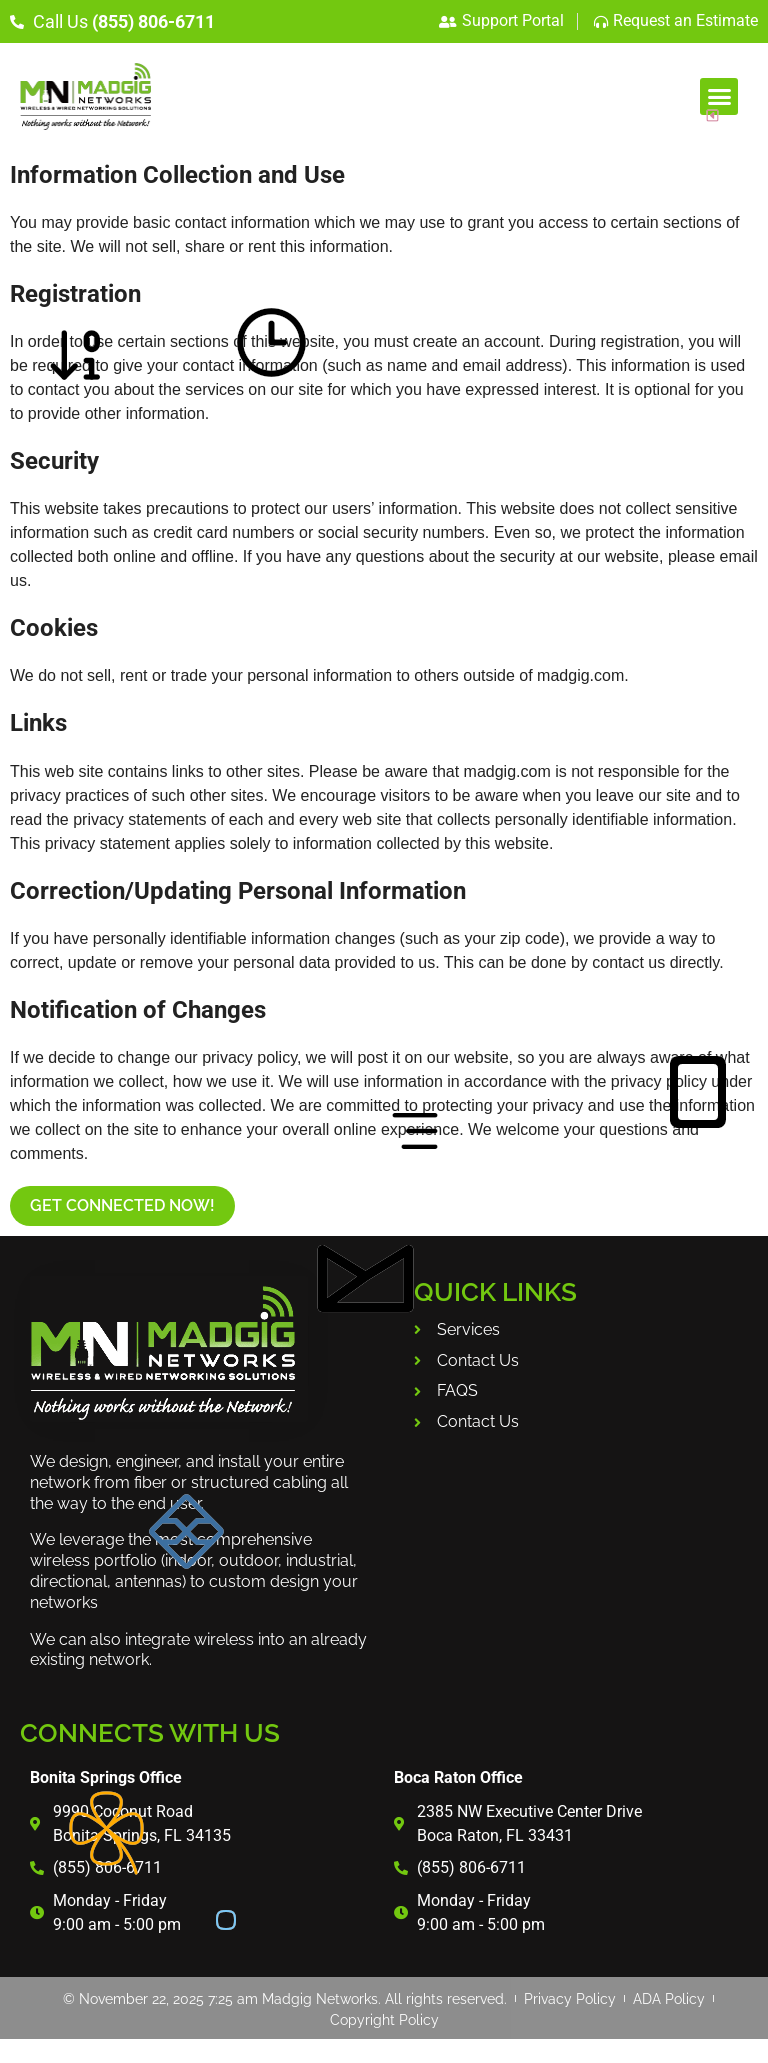 The image size is (768, 2063). Describe the element at coordinates (365, 1278) in the screenshot. I see `campaign monitor logo` at that location.